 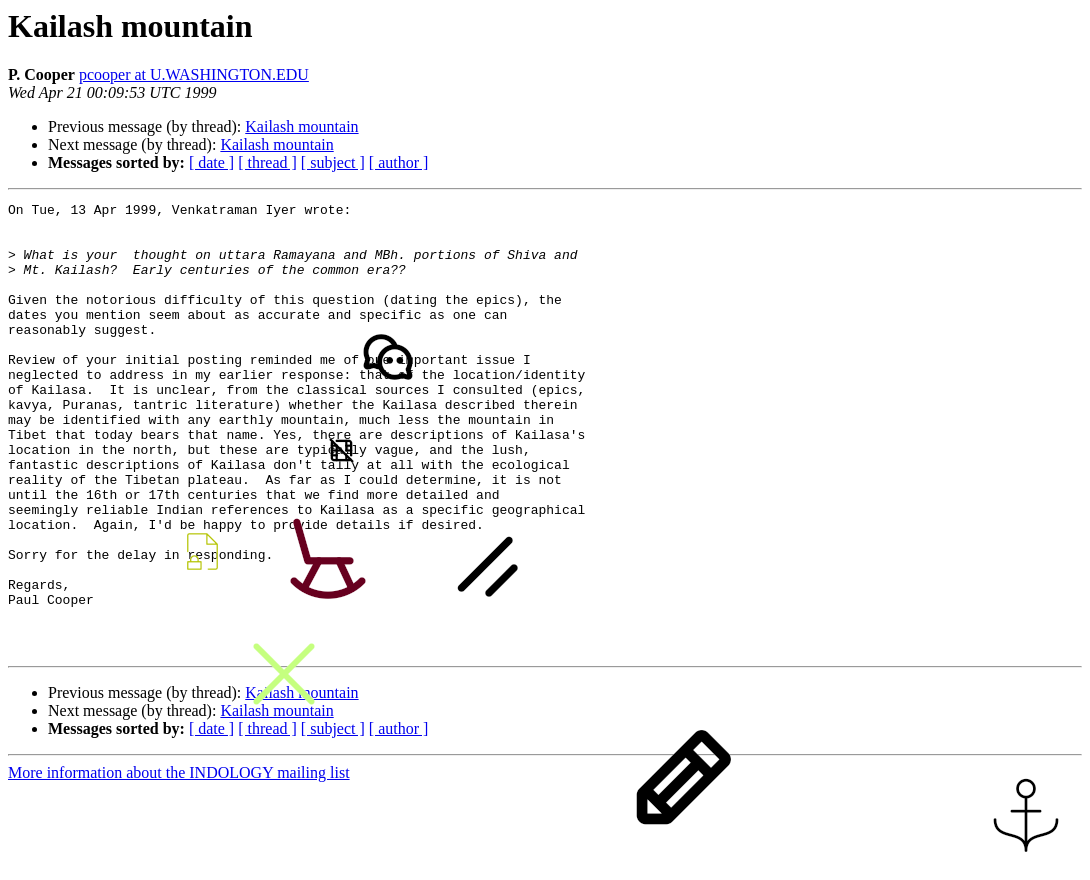 What do you see at coordinates (1026, 814) in the screenshot?
I see `anchor link to a specific section on the page` at bounding box center [1026, 814].